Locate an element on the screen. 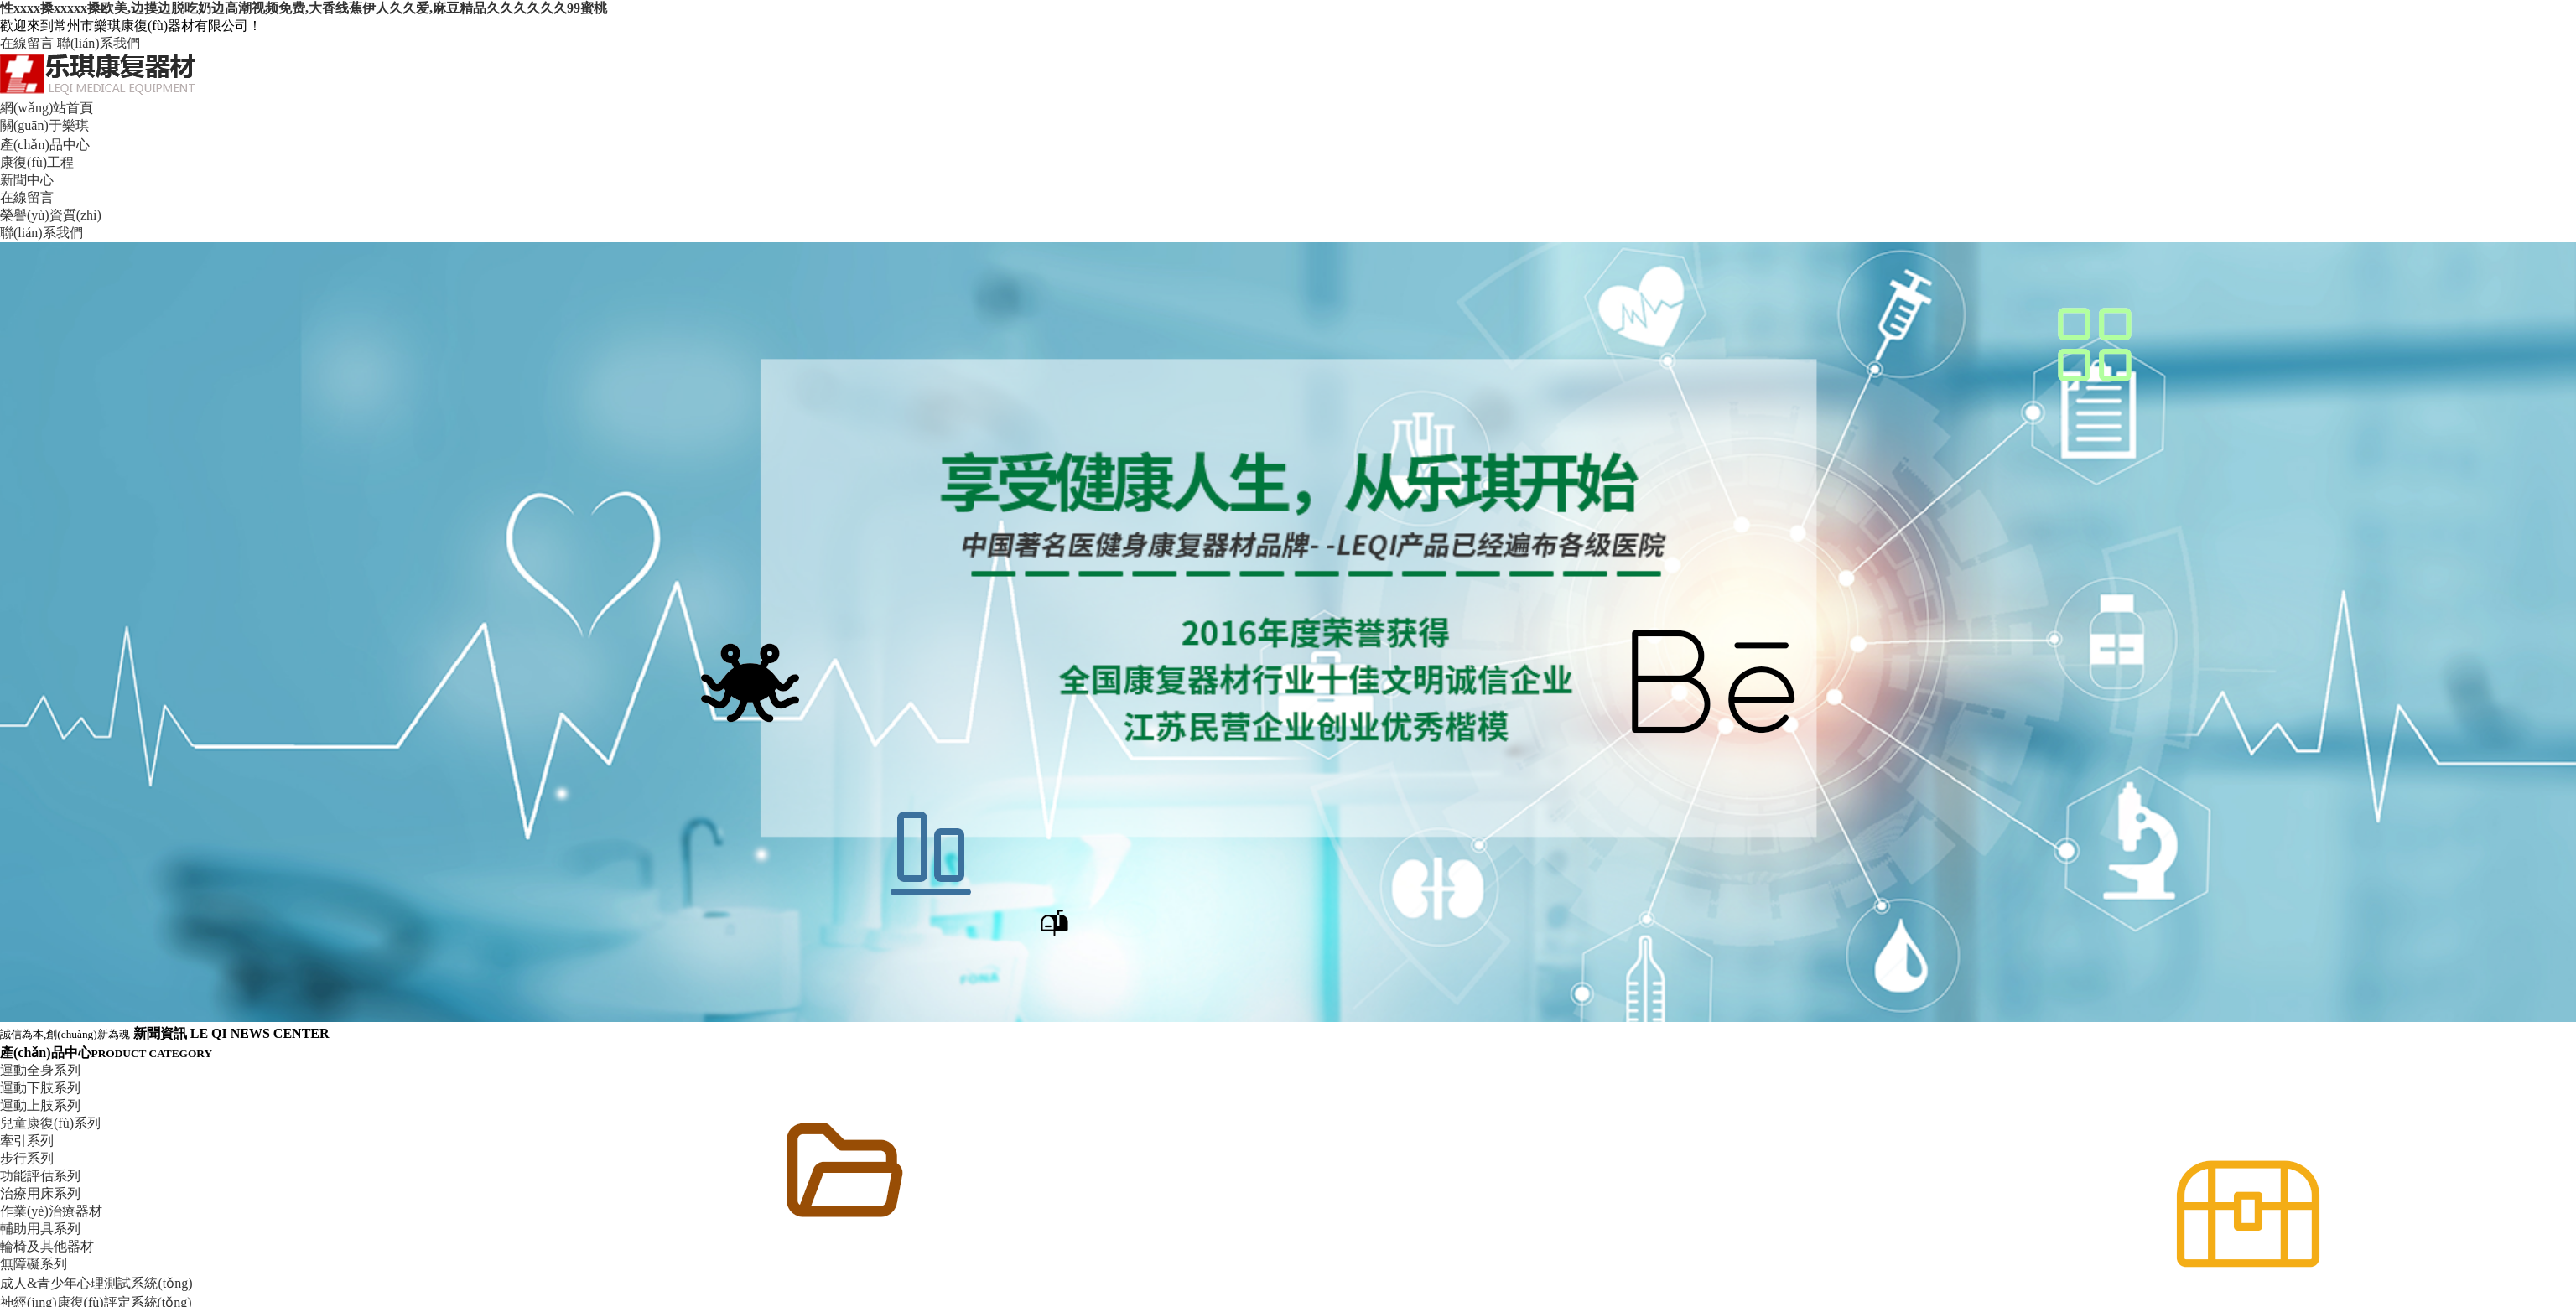  open folder to view contents is located at coordinates (842, 1173).